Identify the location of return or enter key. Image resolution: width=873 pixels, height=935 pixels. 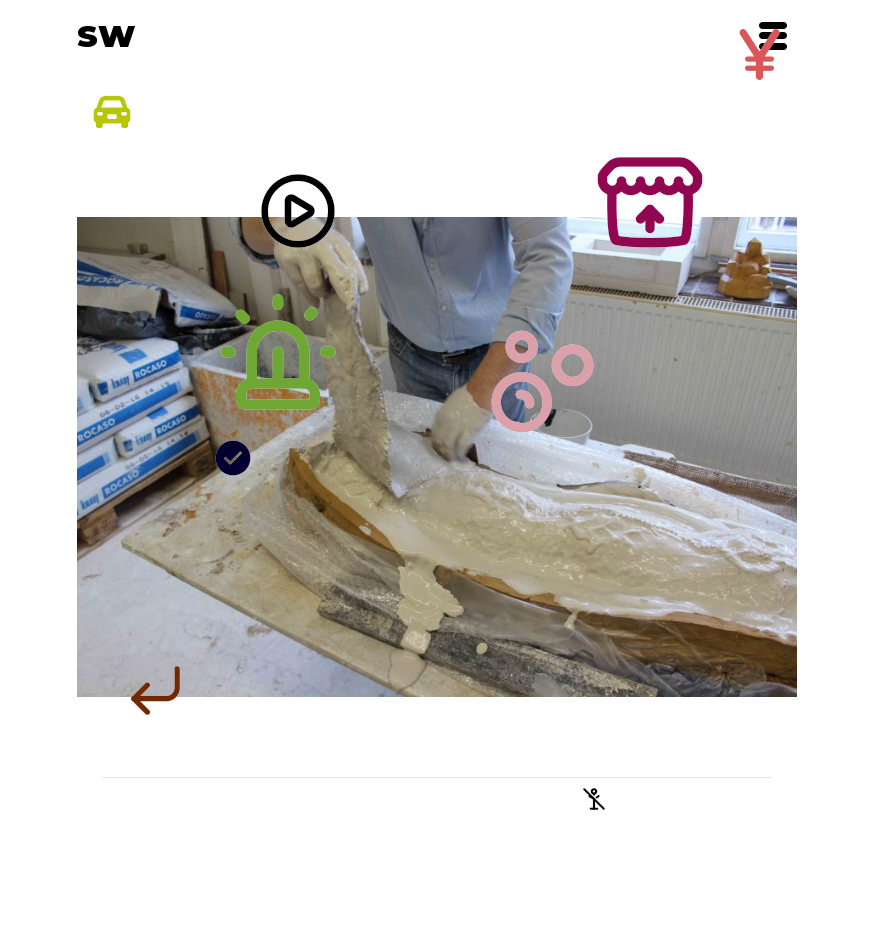
(155, 690).